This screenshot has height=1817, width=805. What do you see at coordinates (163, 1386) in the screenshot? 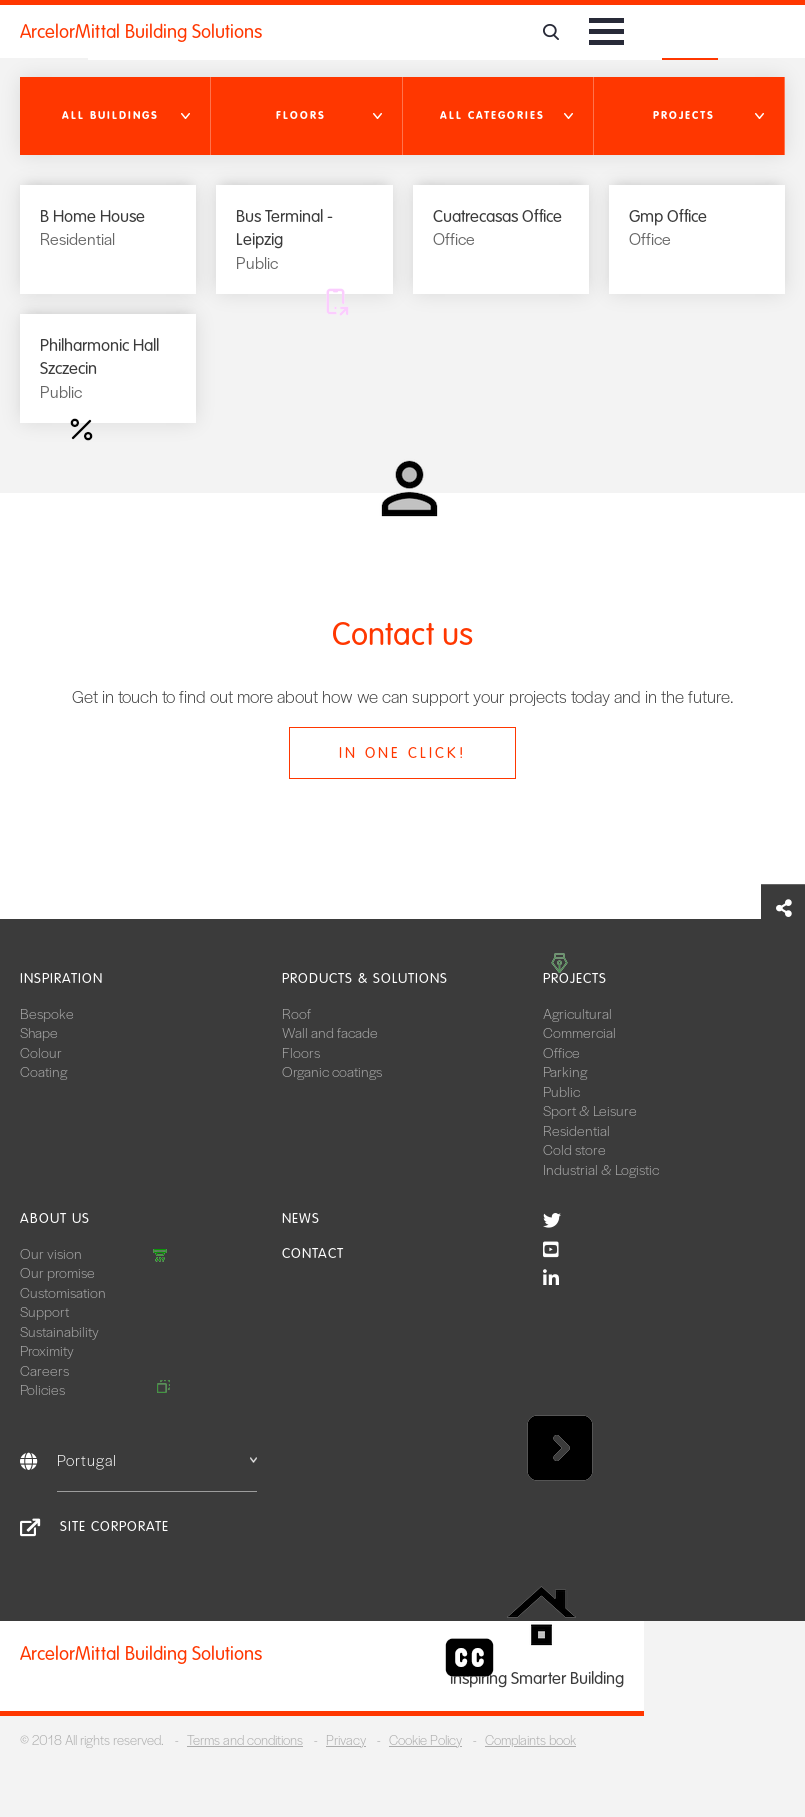
I see `send selected element to background layer` at bounding box center [163, 1386].